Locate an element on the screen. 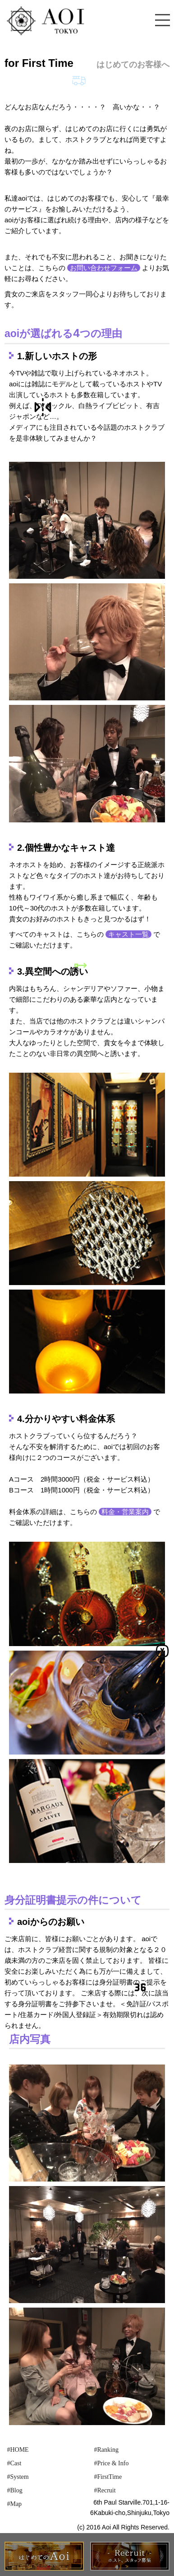 This screenshot has height=2576, width=174. indicates emergency services or fire department is located at coordinates (78, 80).